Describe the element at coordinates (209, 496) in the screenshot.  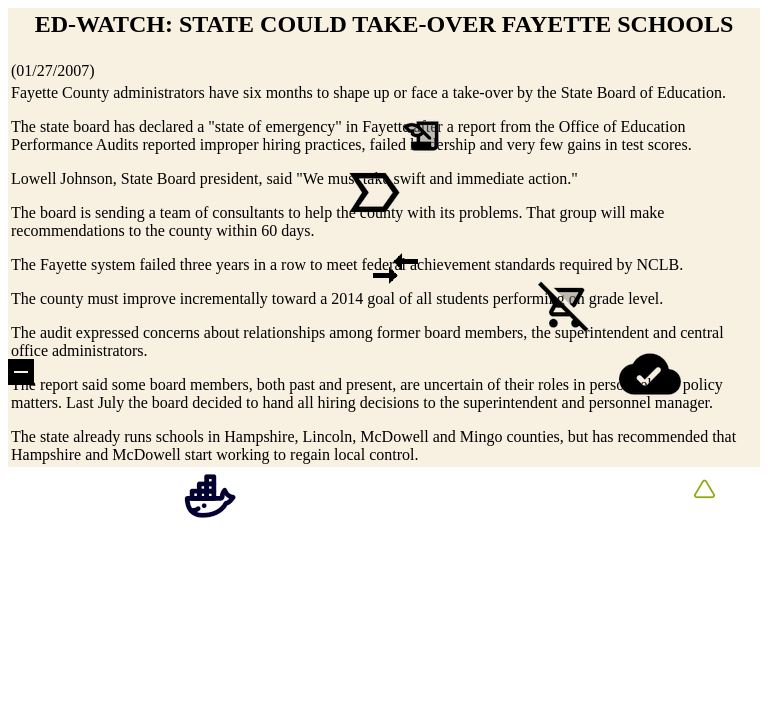
I see `docker container management` at that location.